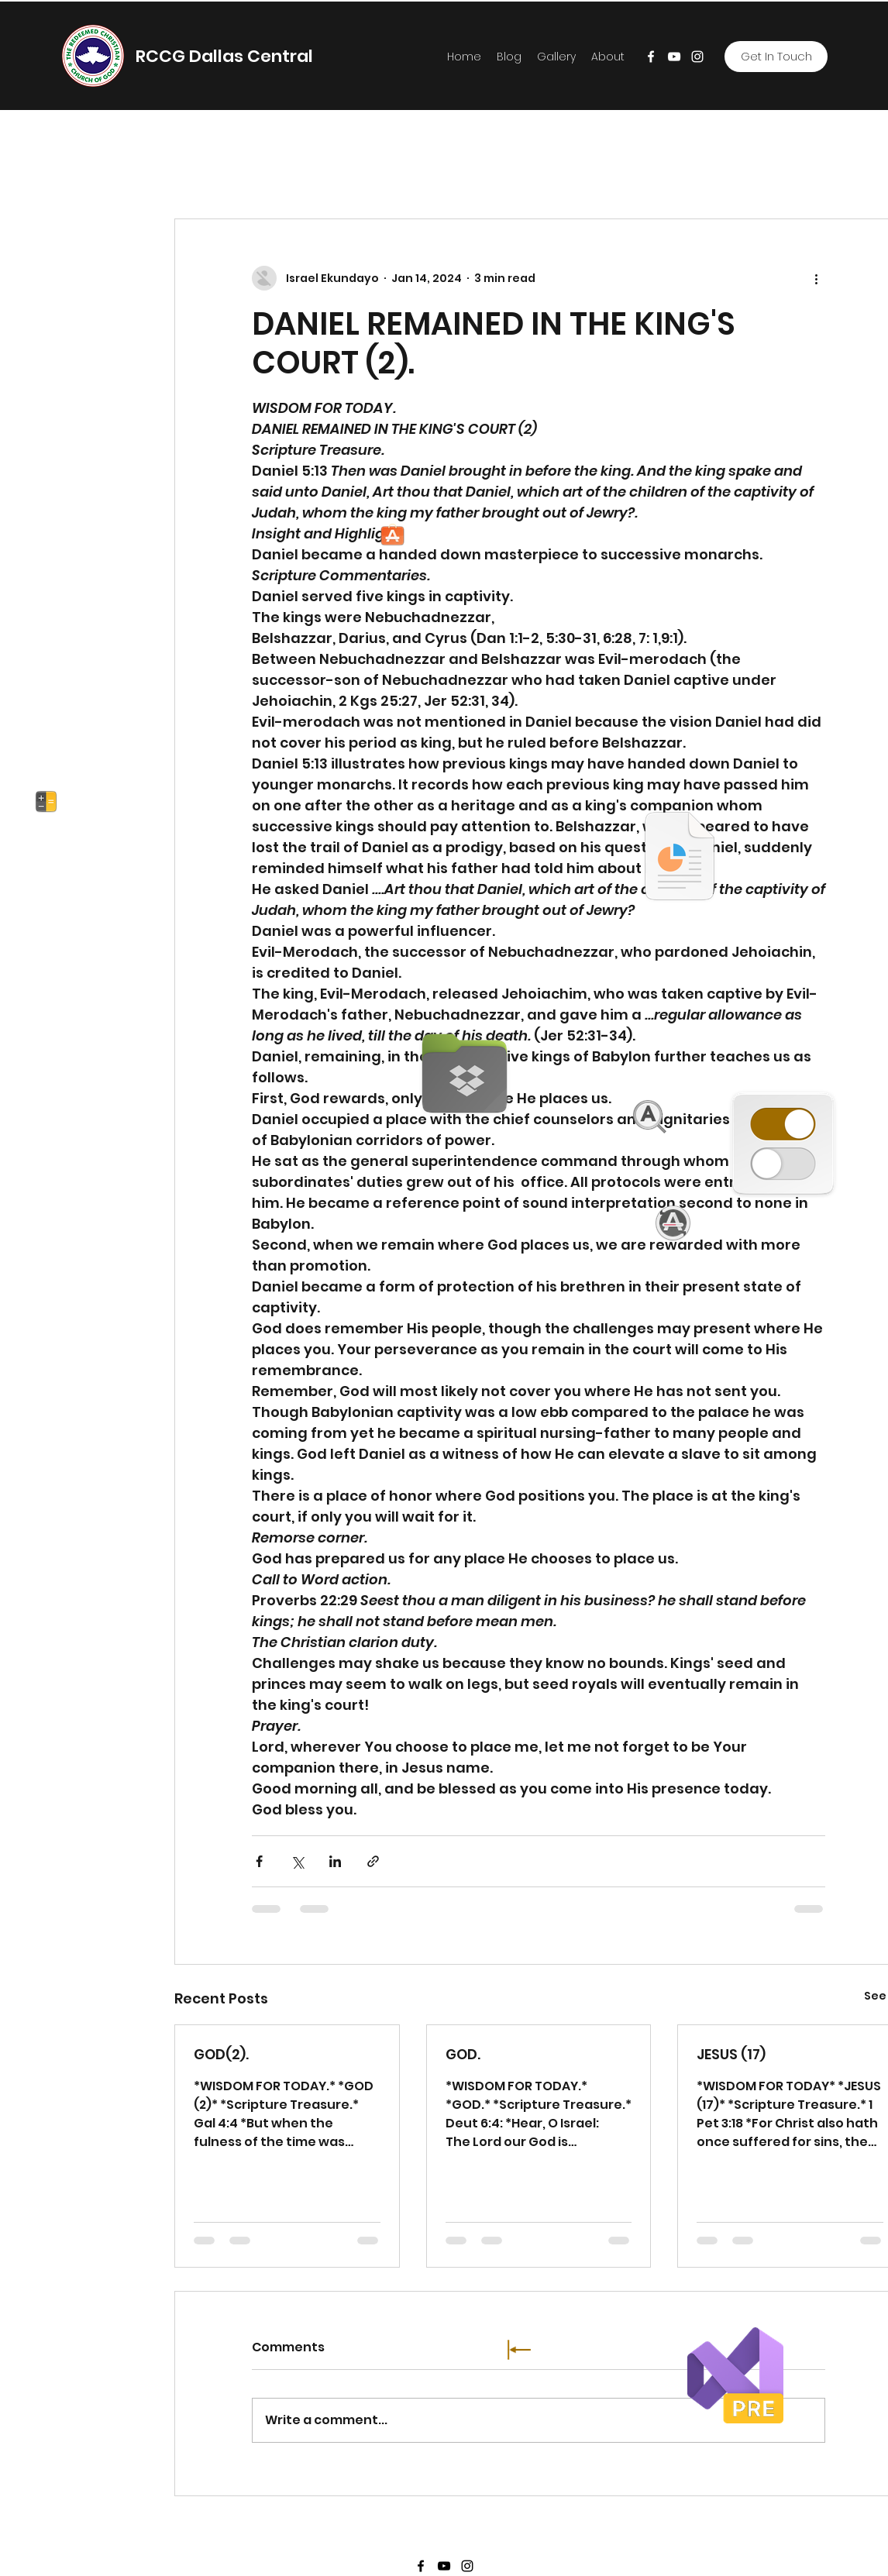 The height and width of the screenshot is (2576, 888). Describe the element at coordinates (649, 1116) in the screenshot. I see `find text or search within a document` at that location.